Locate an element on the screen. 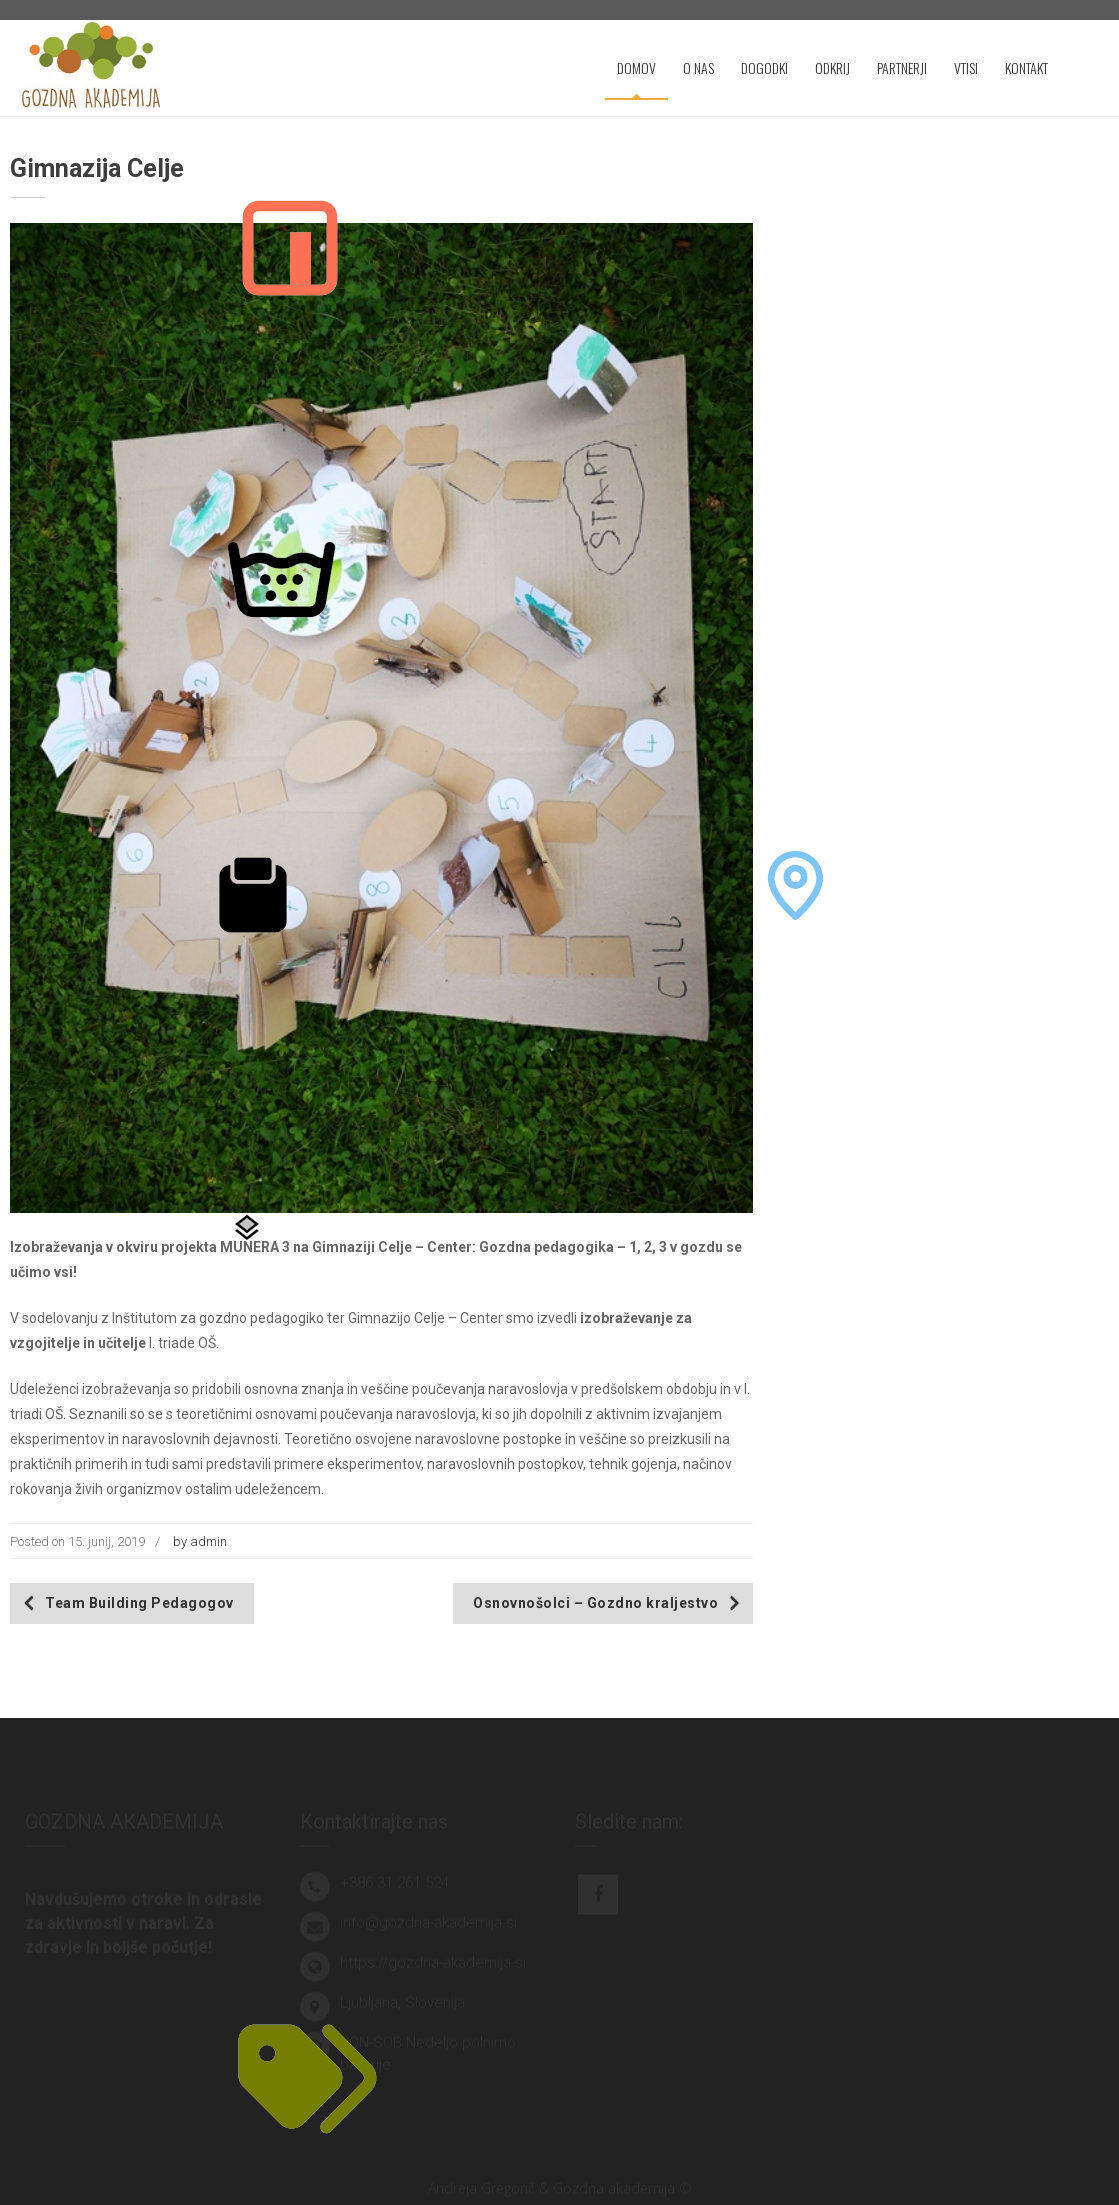 This screenshot has height=2205, width=1119. wash at high temperature setting (5 dots) is located at coordinates (281, 579).